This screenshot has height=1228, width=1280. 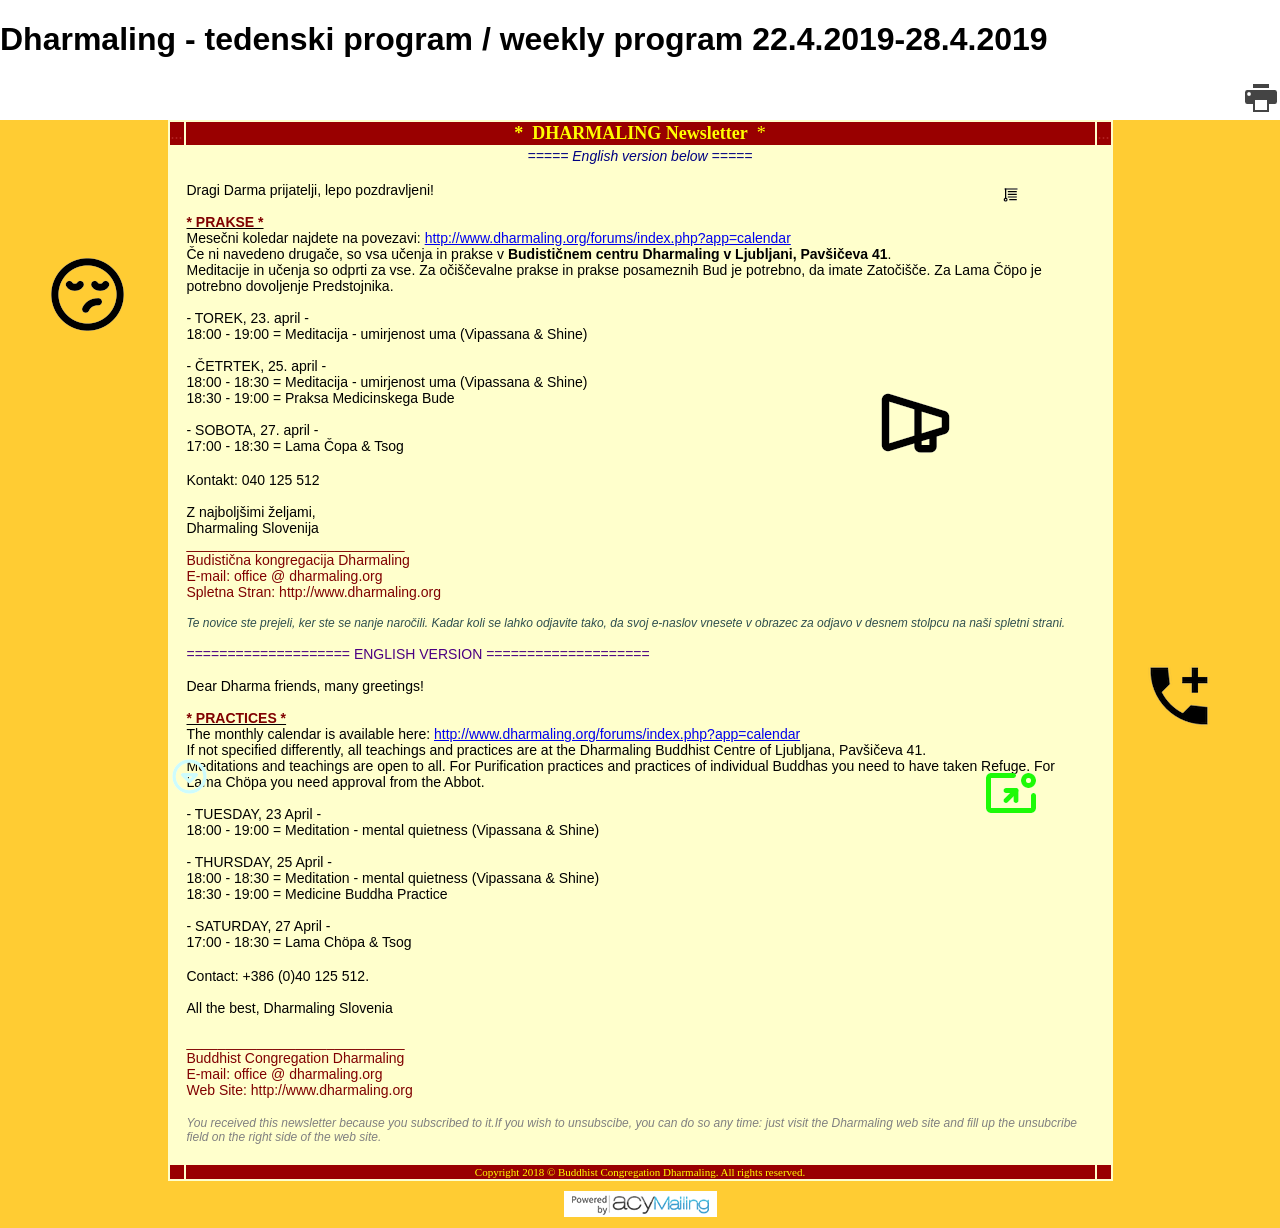 I want to click on expand dropdown menu, so click(x=189, y=776).